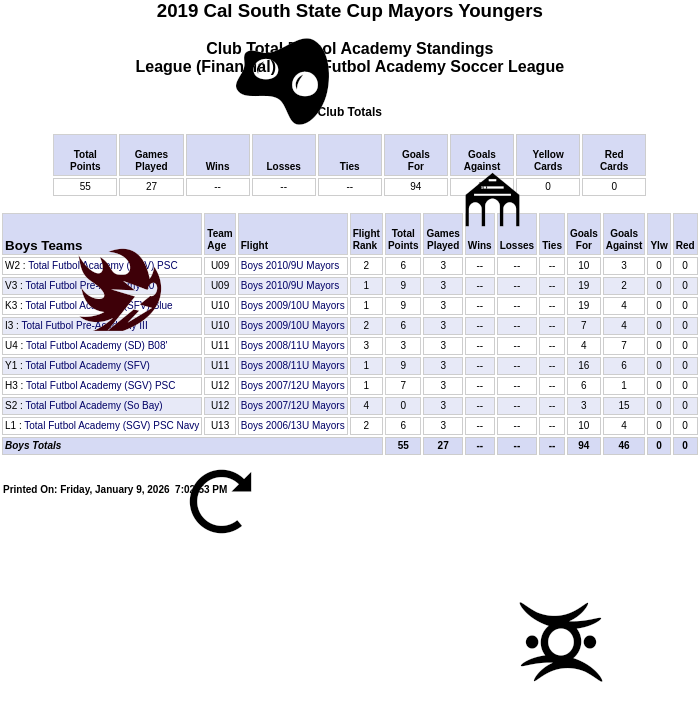  I want to click on access the marketplace or bazaar, so click(492, 199).